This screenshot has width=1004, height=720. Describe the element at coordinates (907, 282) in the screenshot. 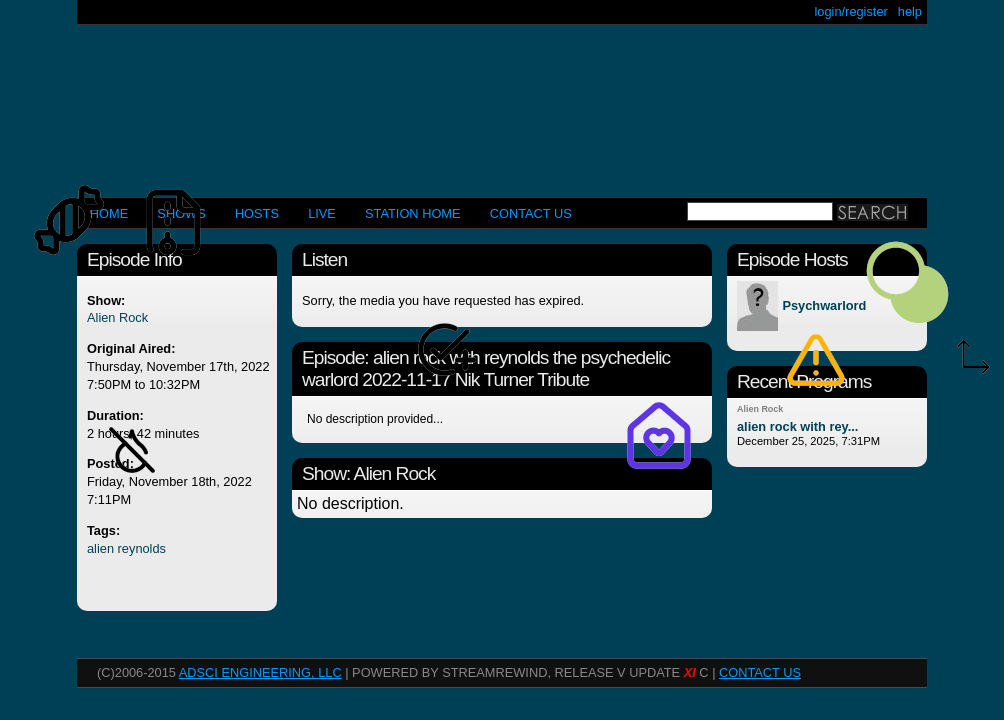

I see `subtract or remove a layer` at that location.